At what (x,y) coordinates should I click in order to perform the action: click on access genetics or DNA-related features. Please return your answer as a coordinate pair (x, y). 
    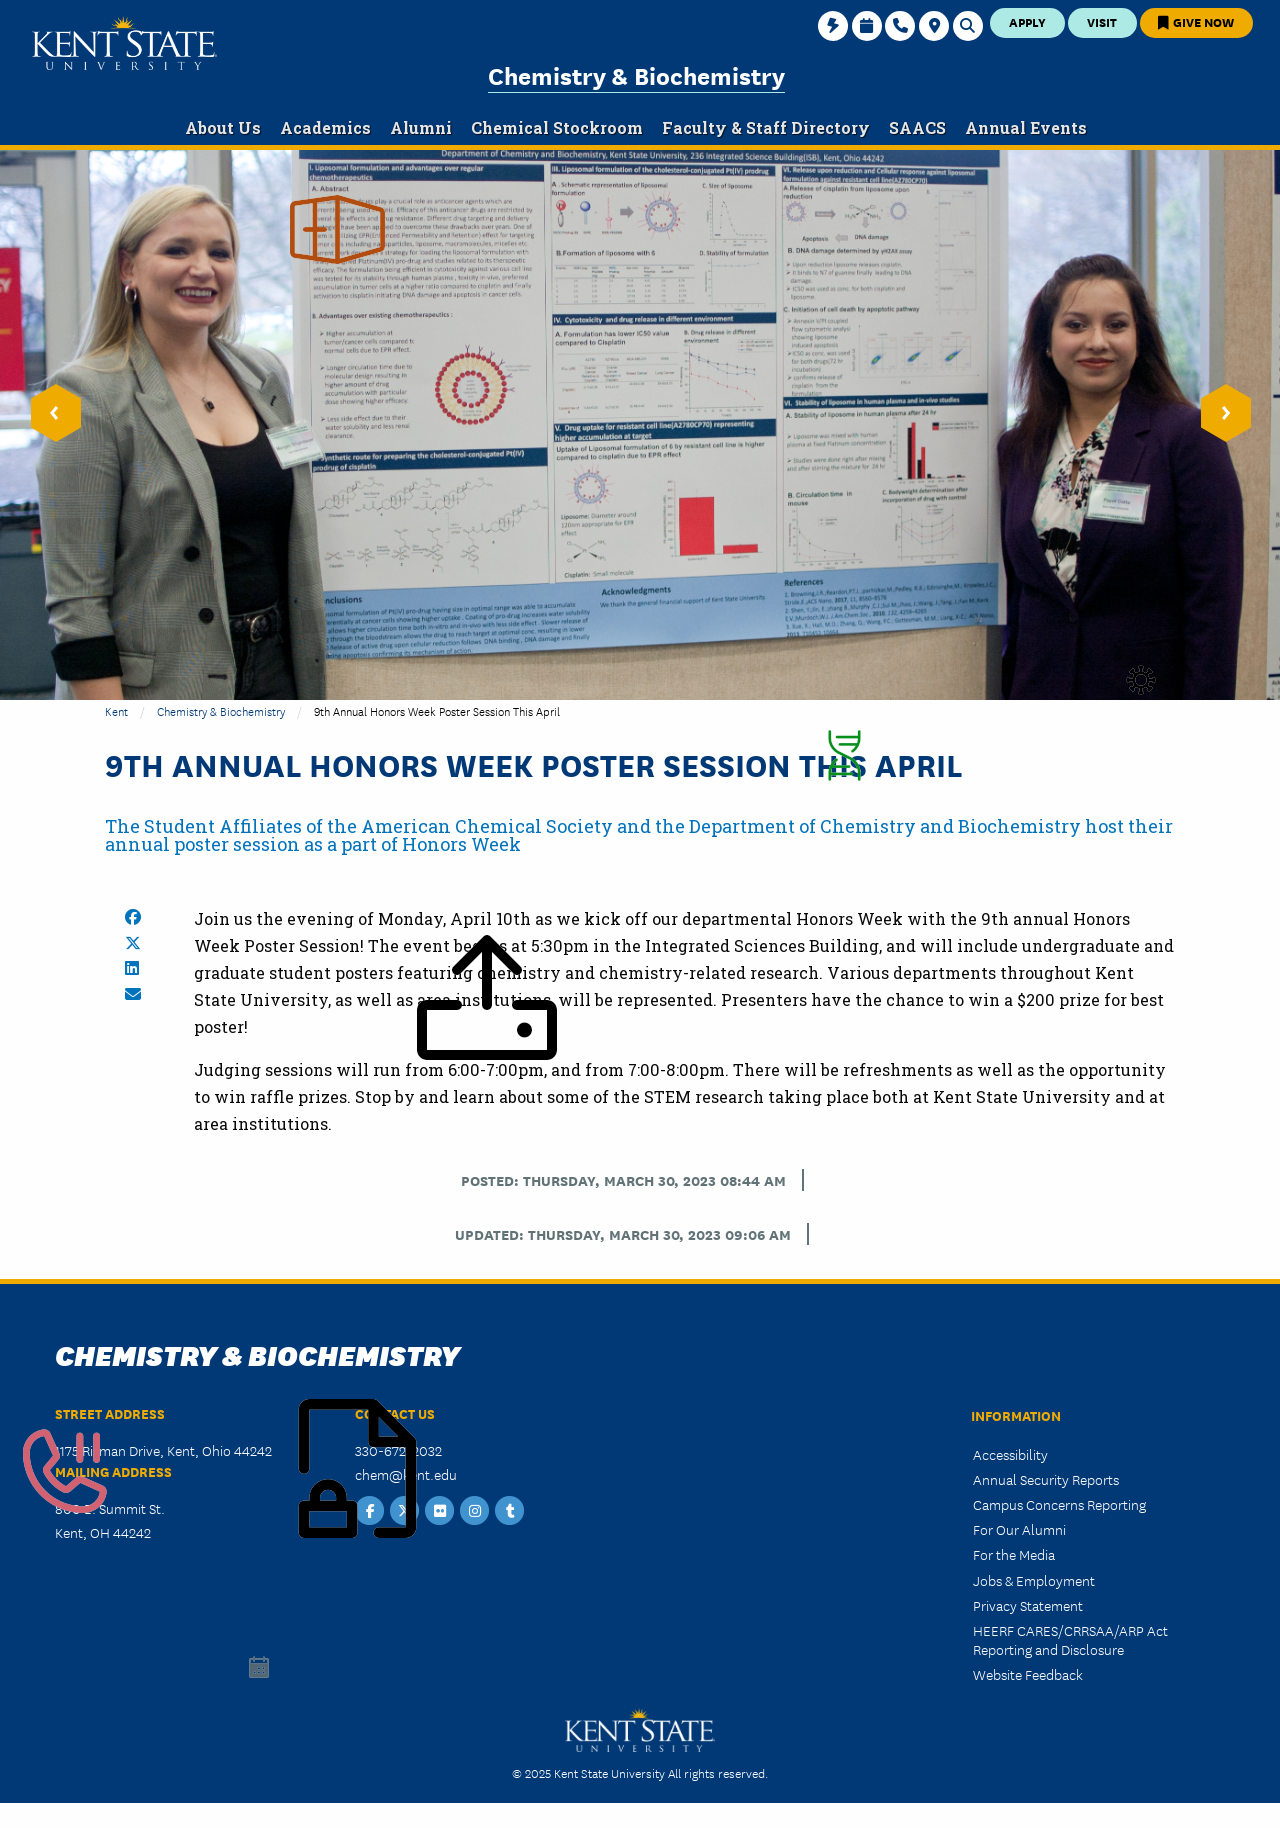
    Looking at the image, I should click on (844, 755).